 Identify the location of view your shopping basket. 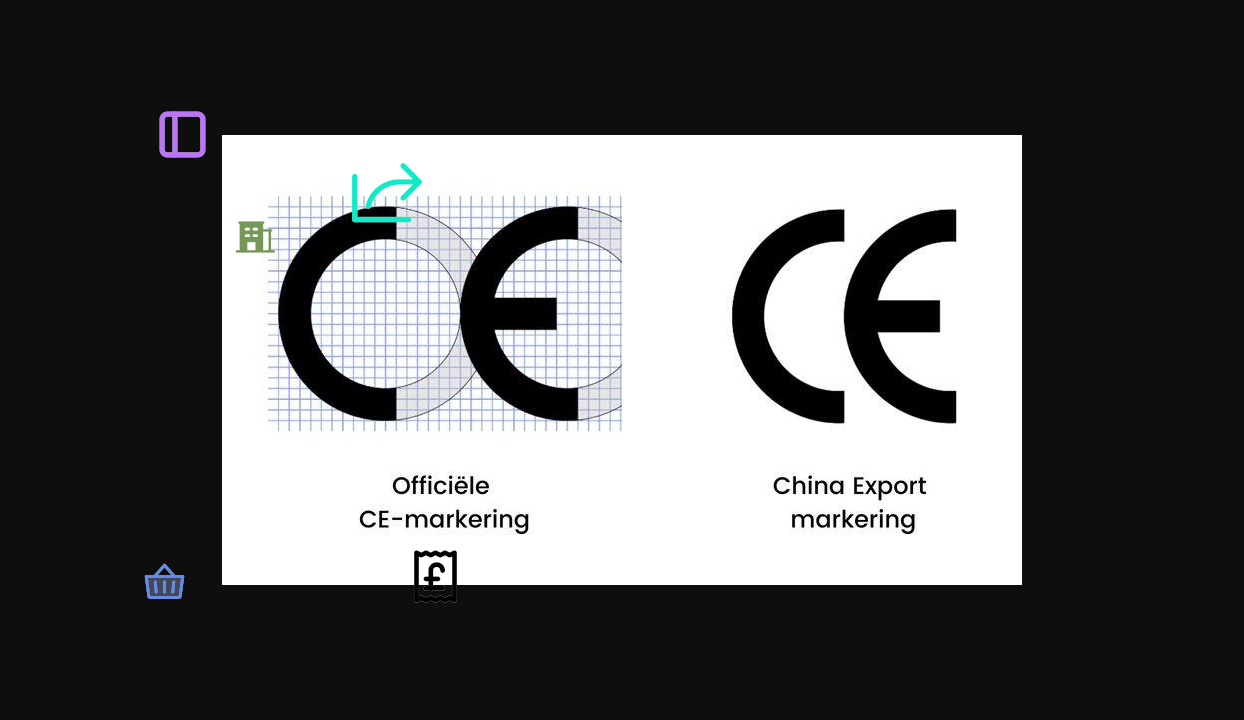
(164, 583).